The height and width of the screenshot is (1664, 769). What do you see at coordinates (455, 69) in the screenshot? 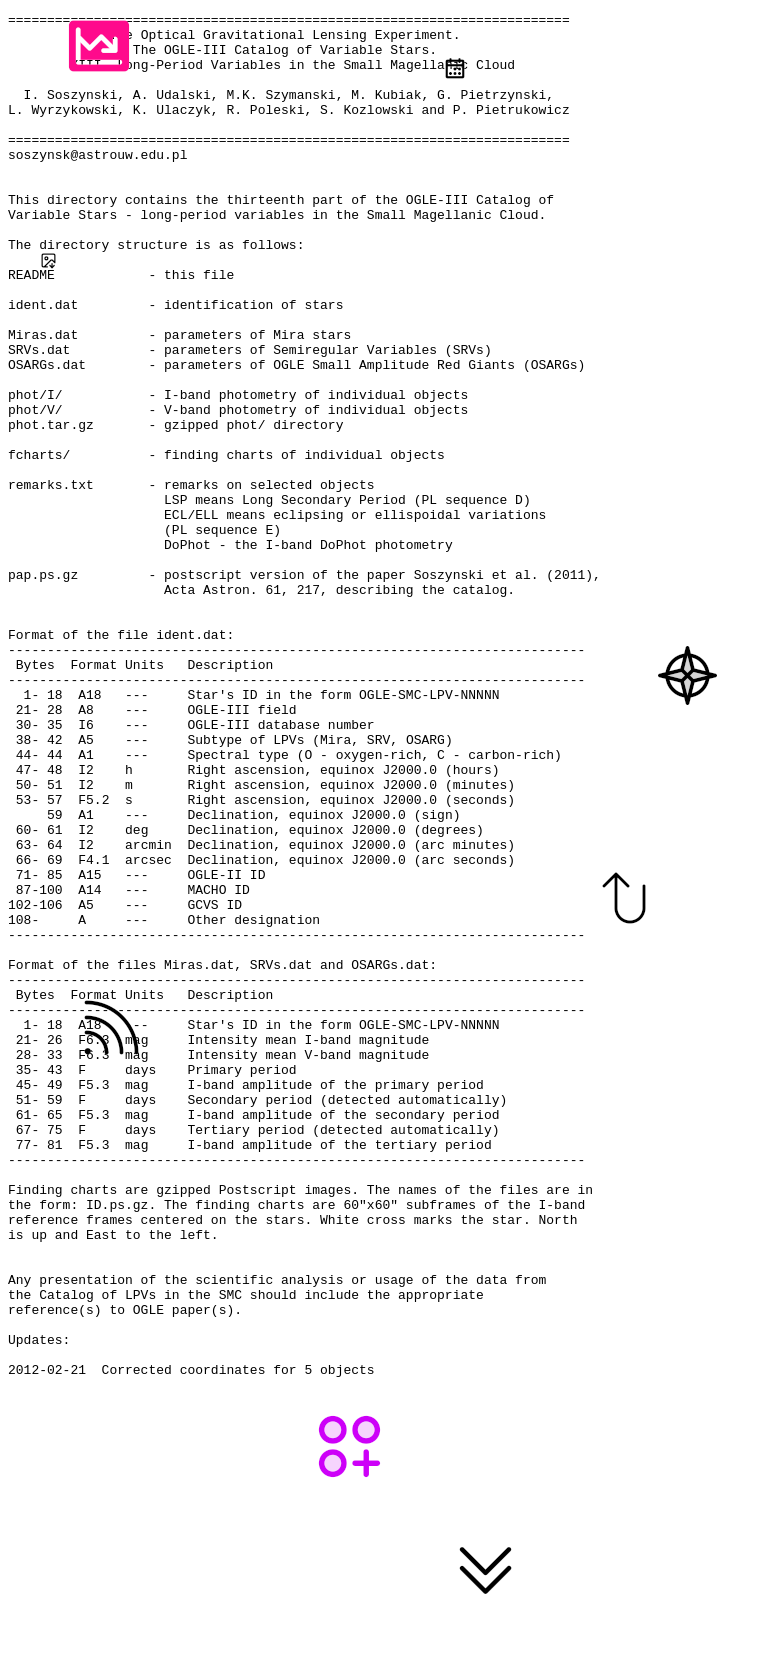
I see `view calendar with scheduled events` at bounding box center [455, 69].